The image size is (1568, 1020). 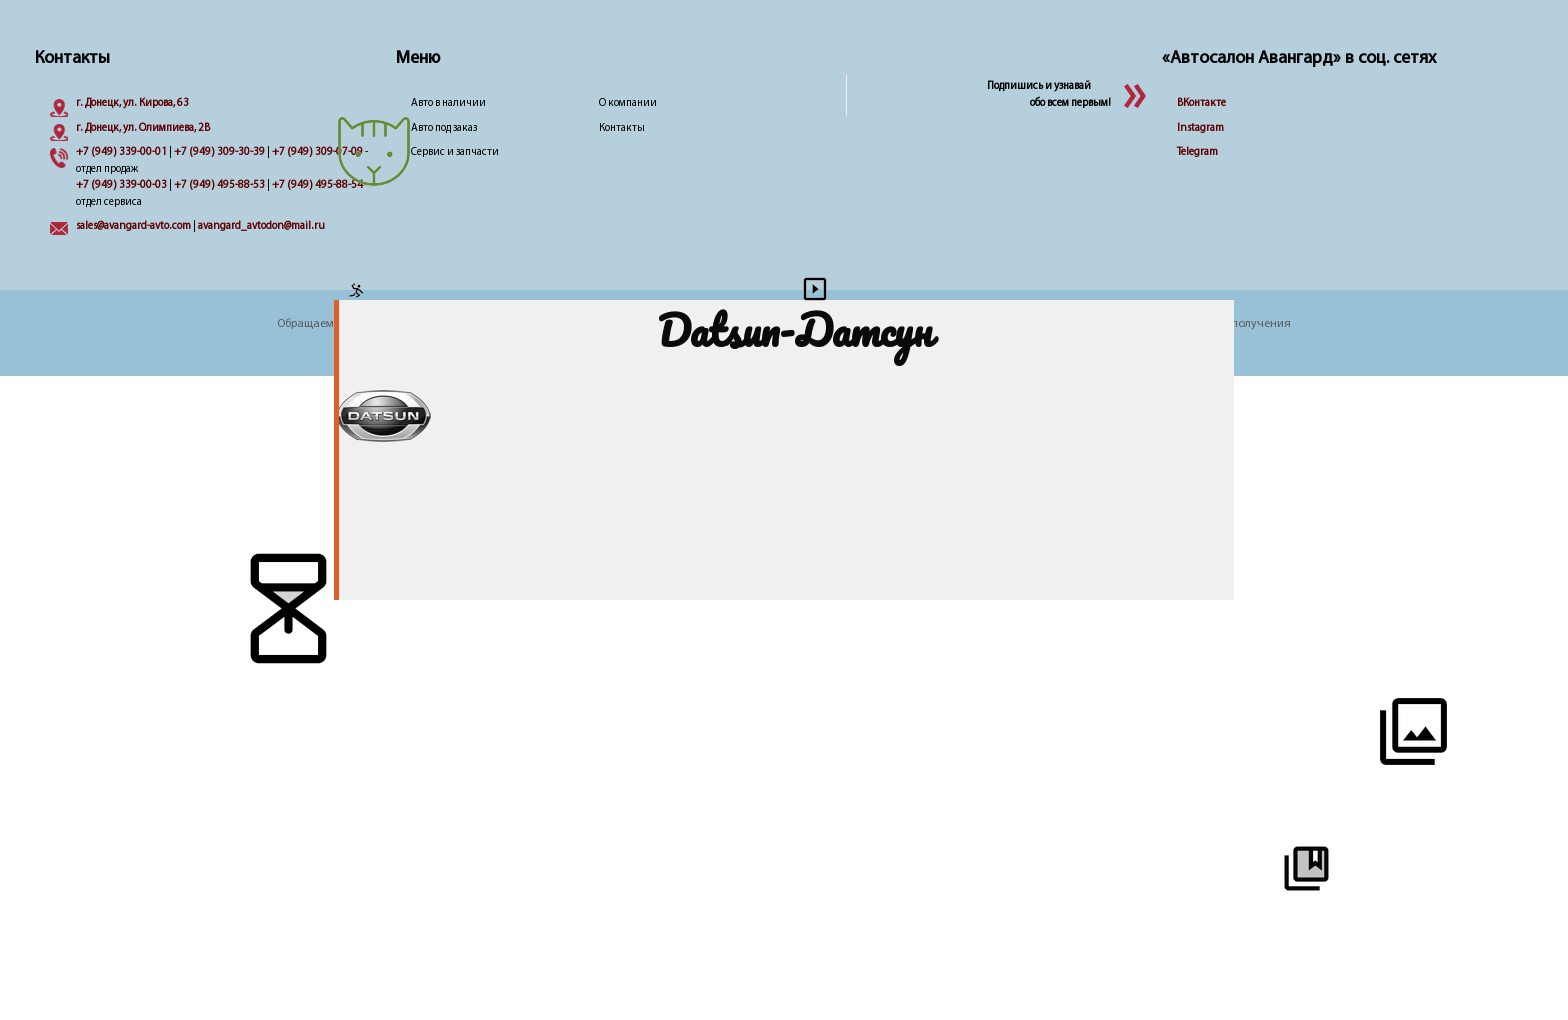 What do you see at coordinates (815, 289) in the screenshot?
I see `start a slideshow presentation` at bounding box center [815, 289].